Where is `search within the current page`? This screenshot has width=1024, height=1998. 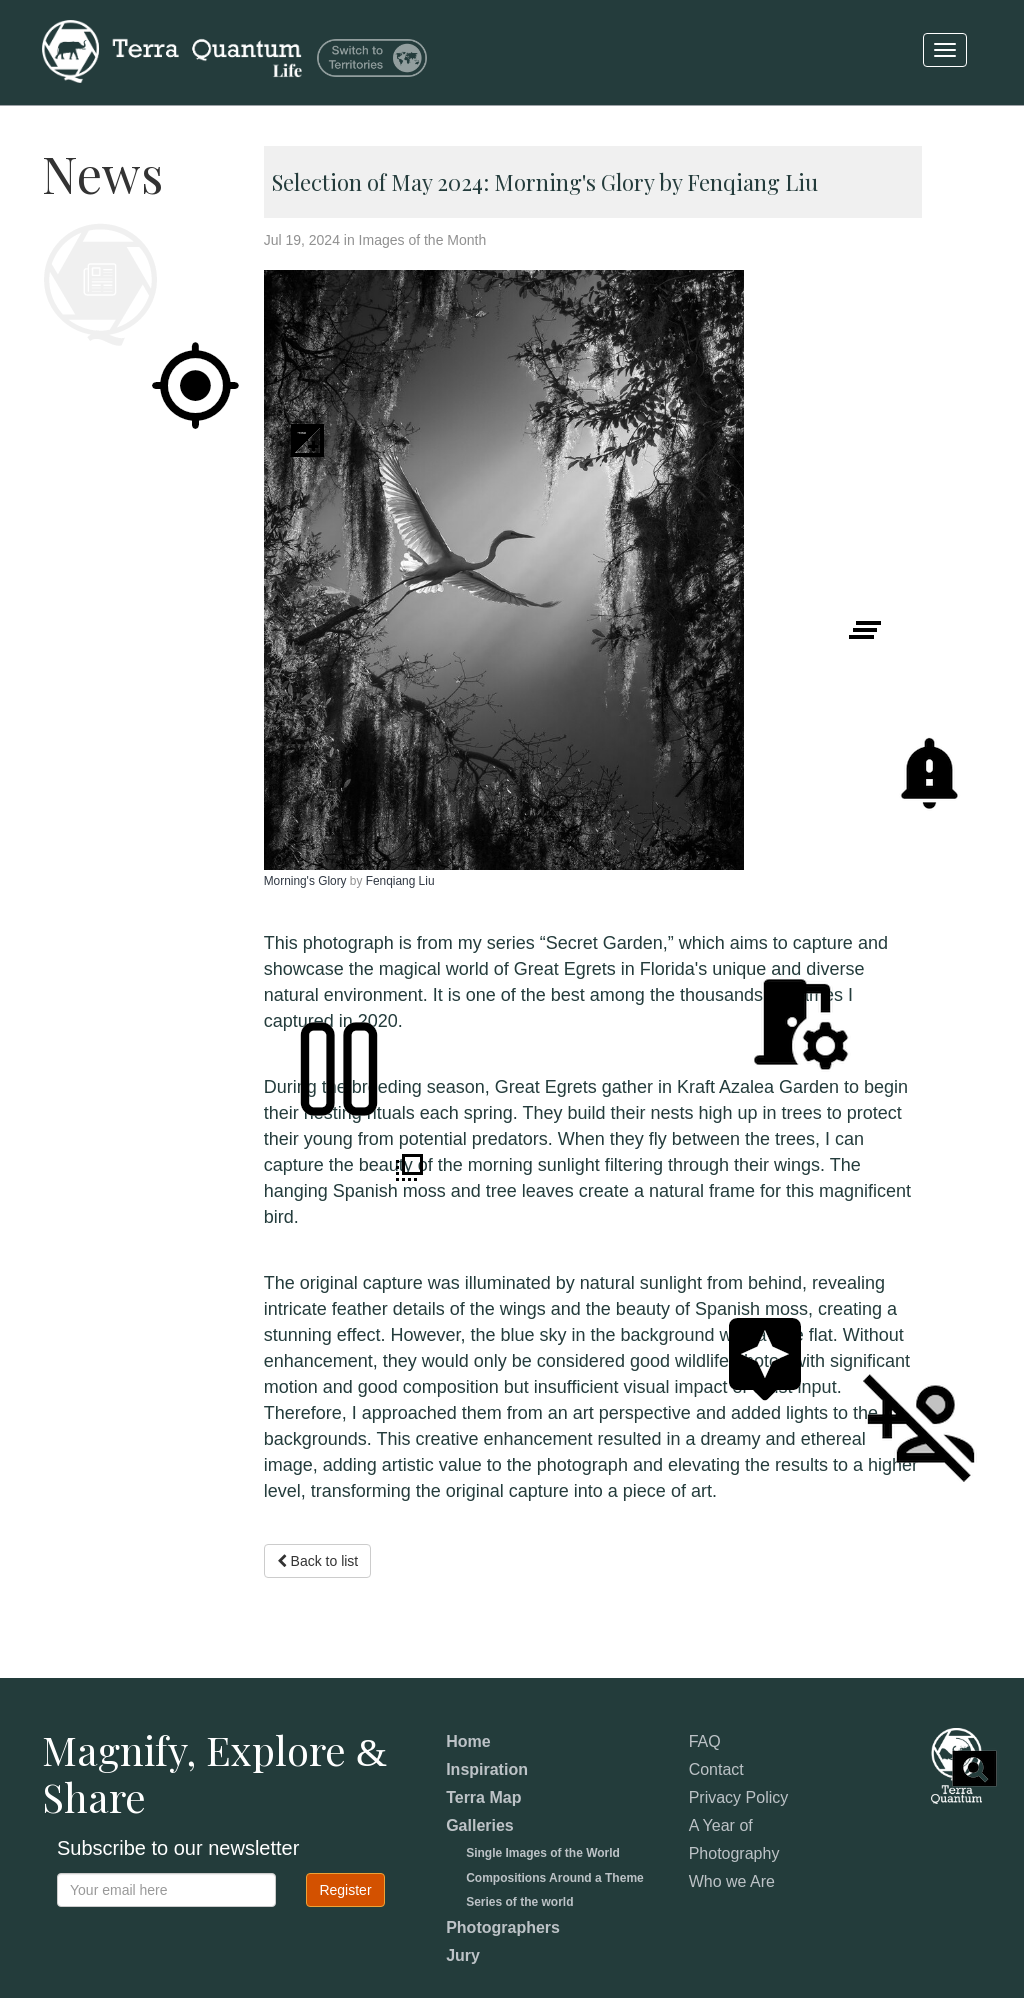 search within the current page is located at coordinates (974, 1768).